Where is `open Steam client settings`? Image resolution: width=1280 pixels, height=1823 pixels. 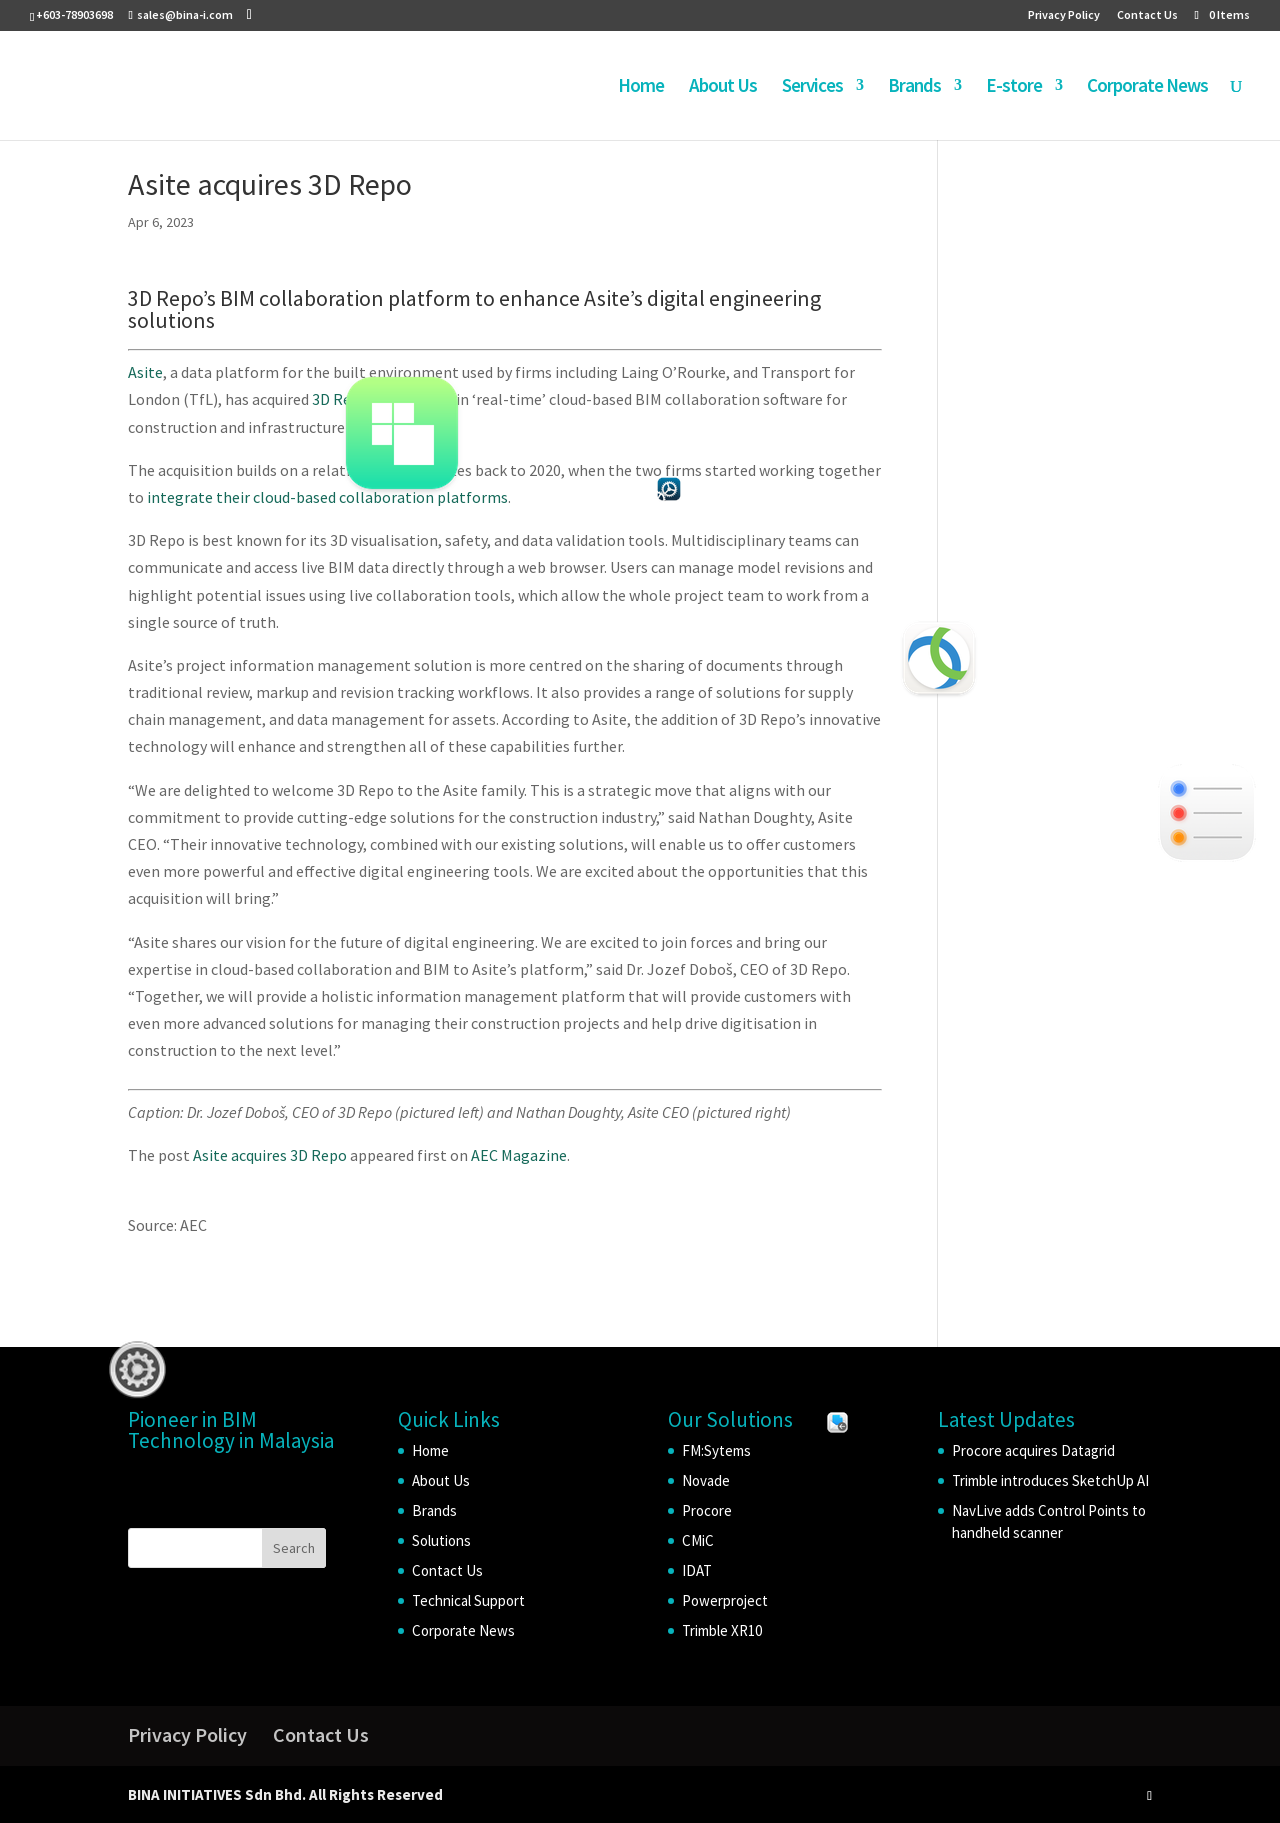
open Steam client settings is located at coordinates (669, 489).